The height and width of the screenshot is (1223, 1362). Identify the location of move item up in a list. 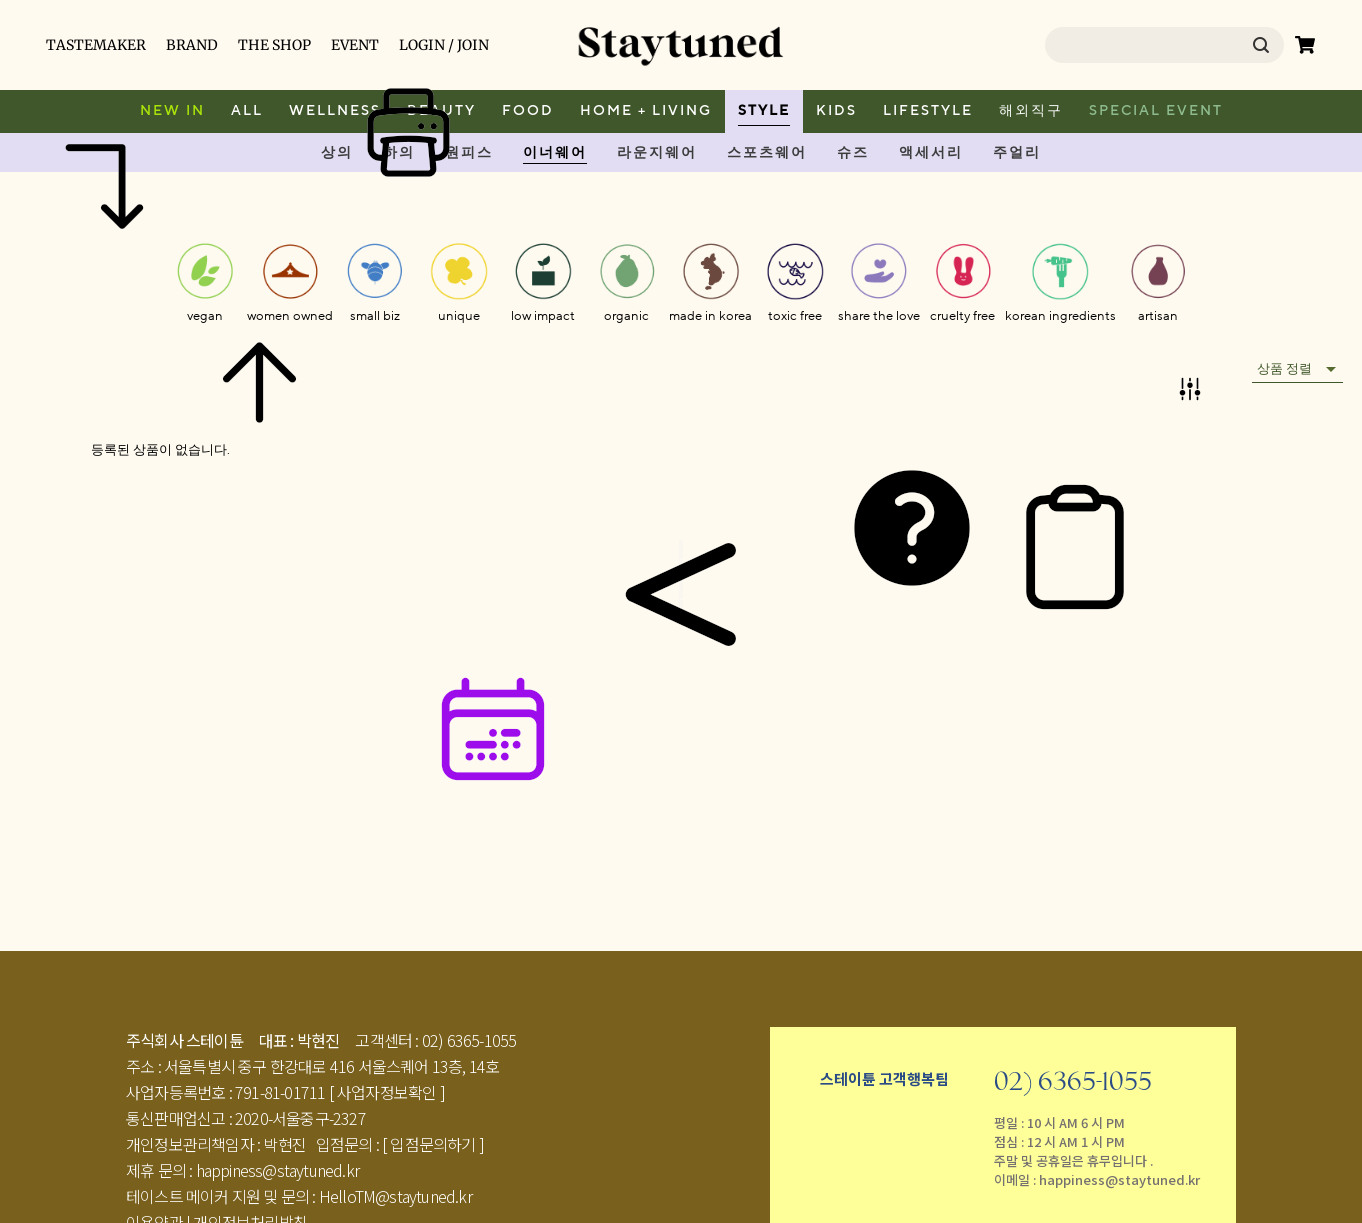
(259, 382).